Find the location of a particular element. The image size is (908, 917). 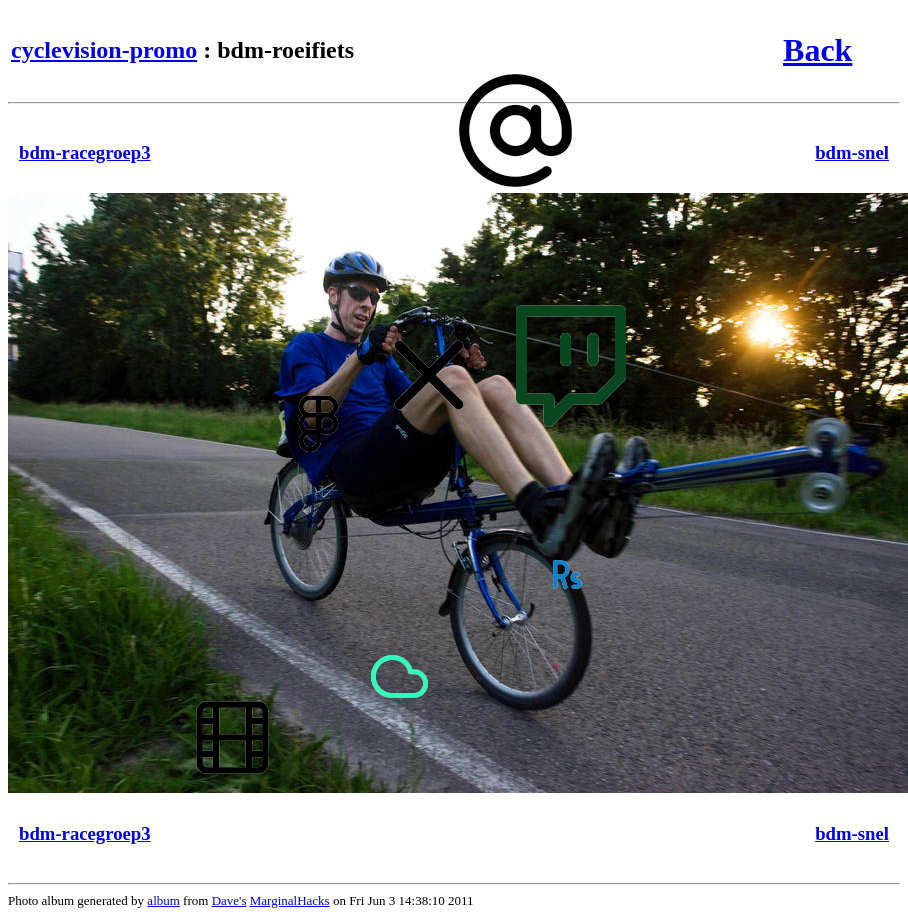

open twitch app is located at coordinates (571, 366).